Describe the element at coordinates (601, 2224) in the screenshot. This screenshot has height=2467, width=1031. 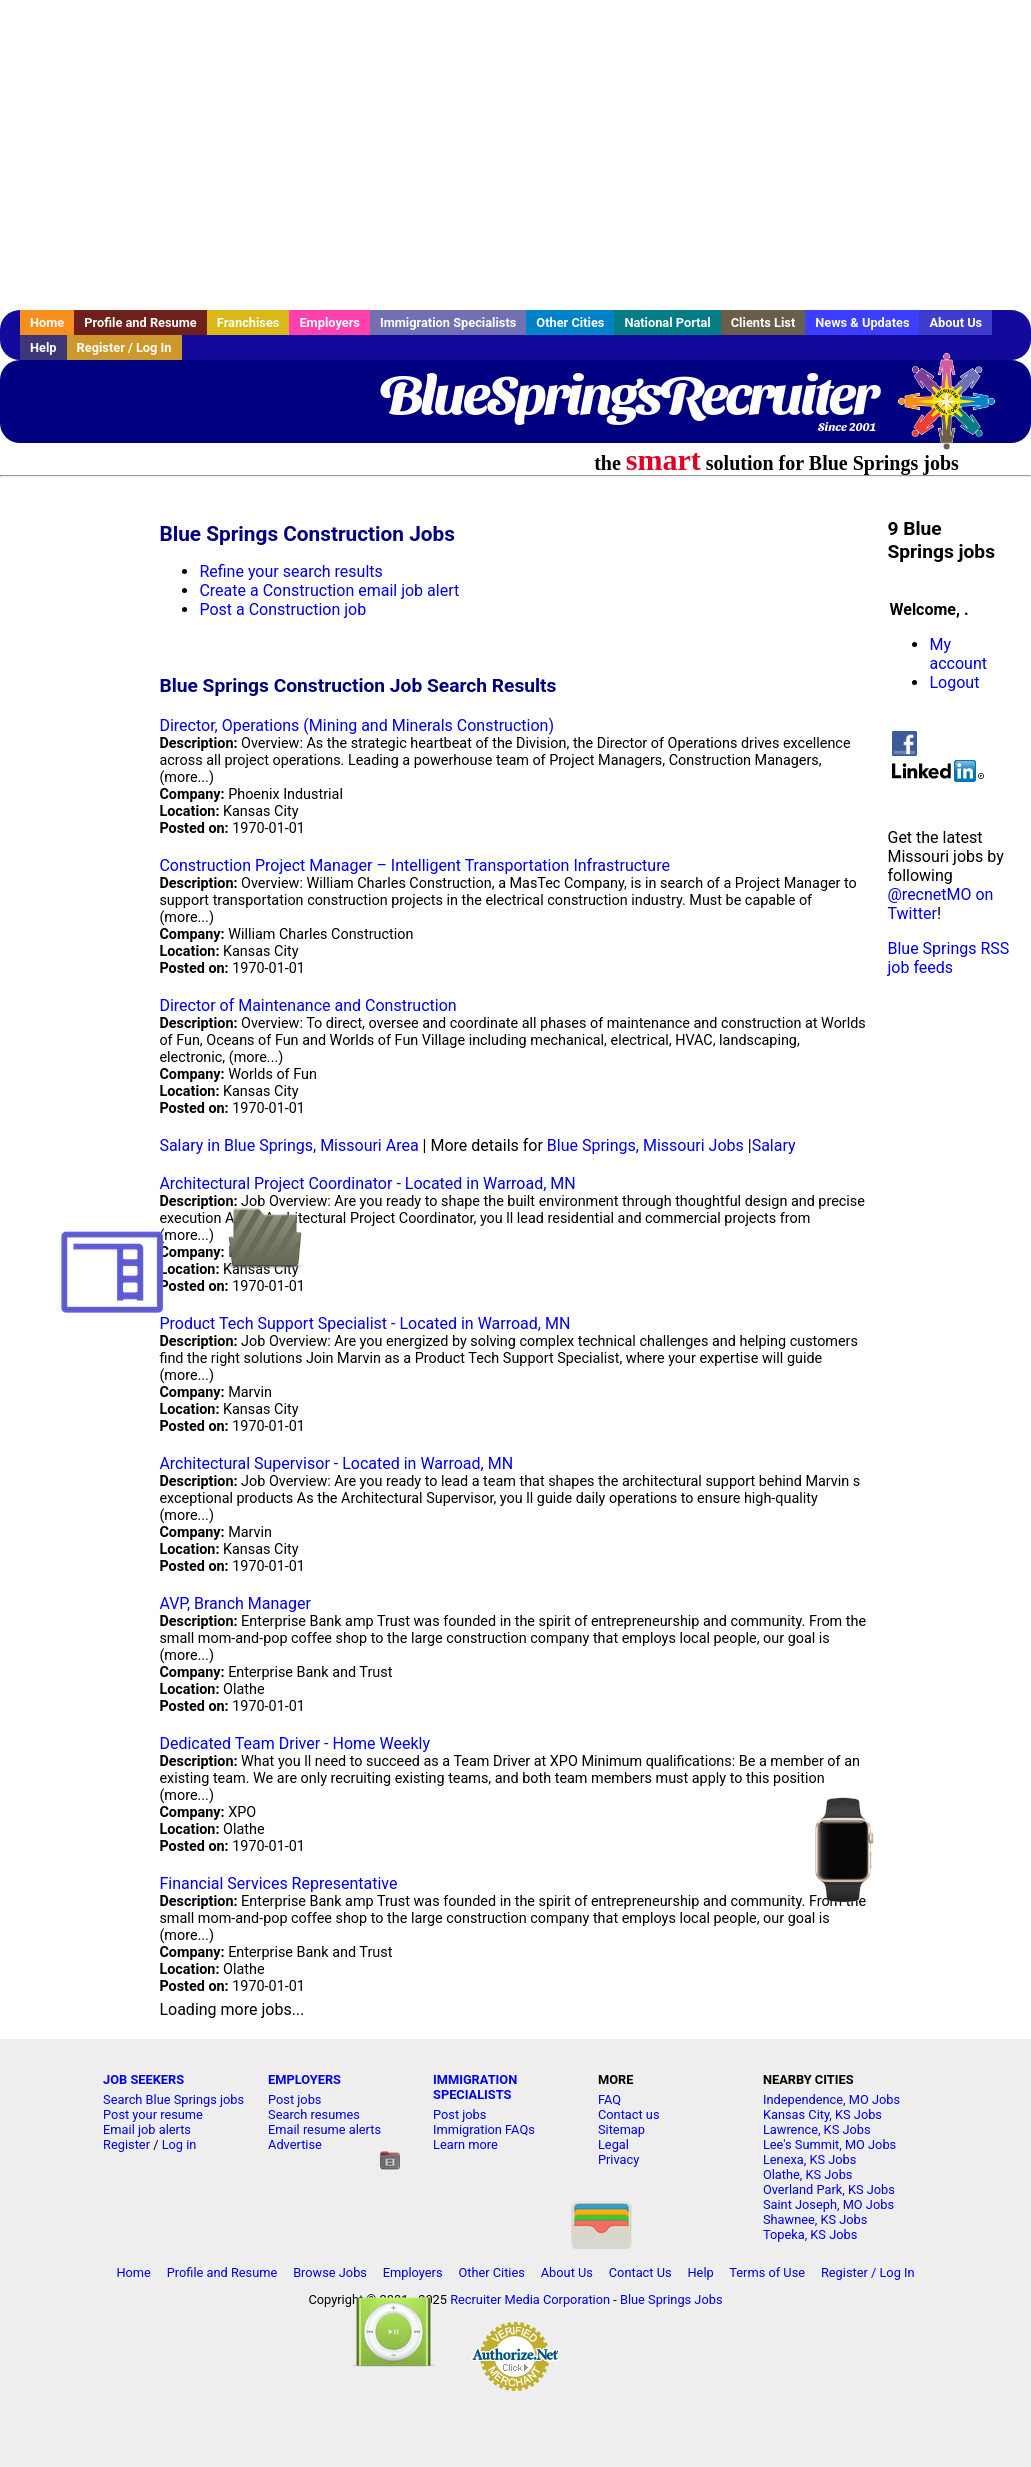
I see `access wallet settings and preferences` at that location.